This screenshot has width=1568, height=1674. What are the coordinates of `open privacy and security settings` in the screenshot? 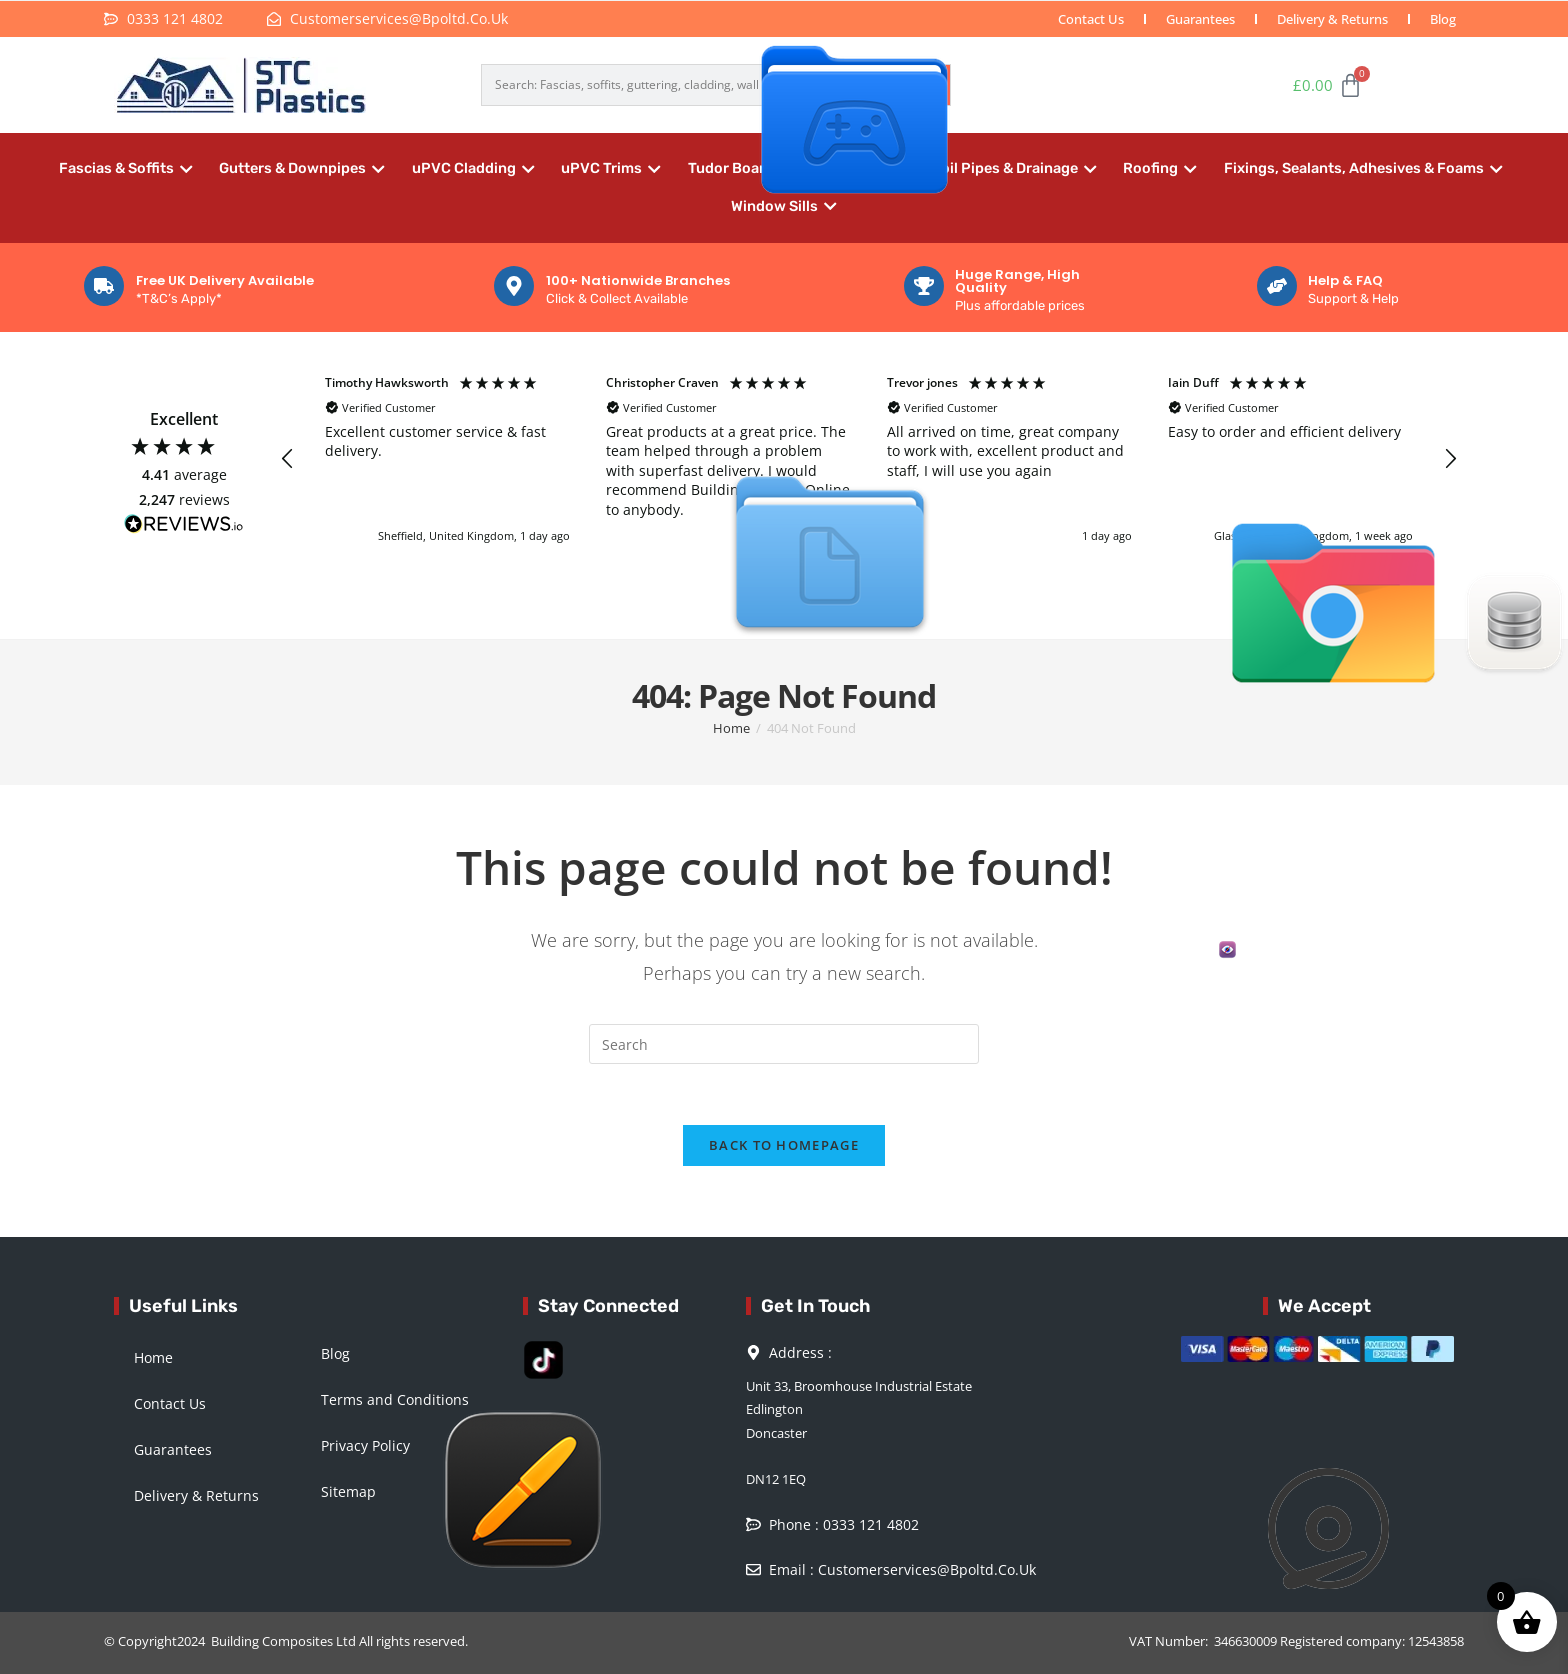 It's located at (1227, 949).